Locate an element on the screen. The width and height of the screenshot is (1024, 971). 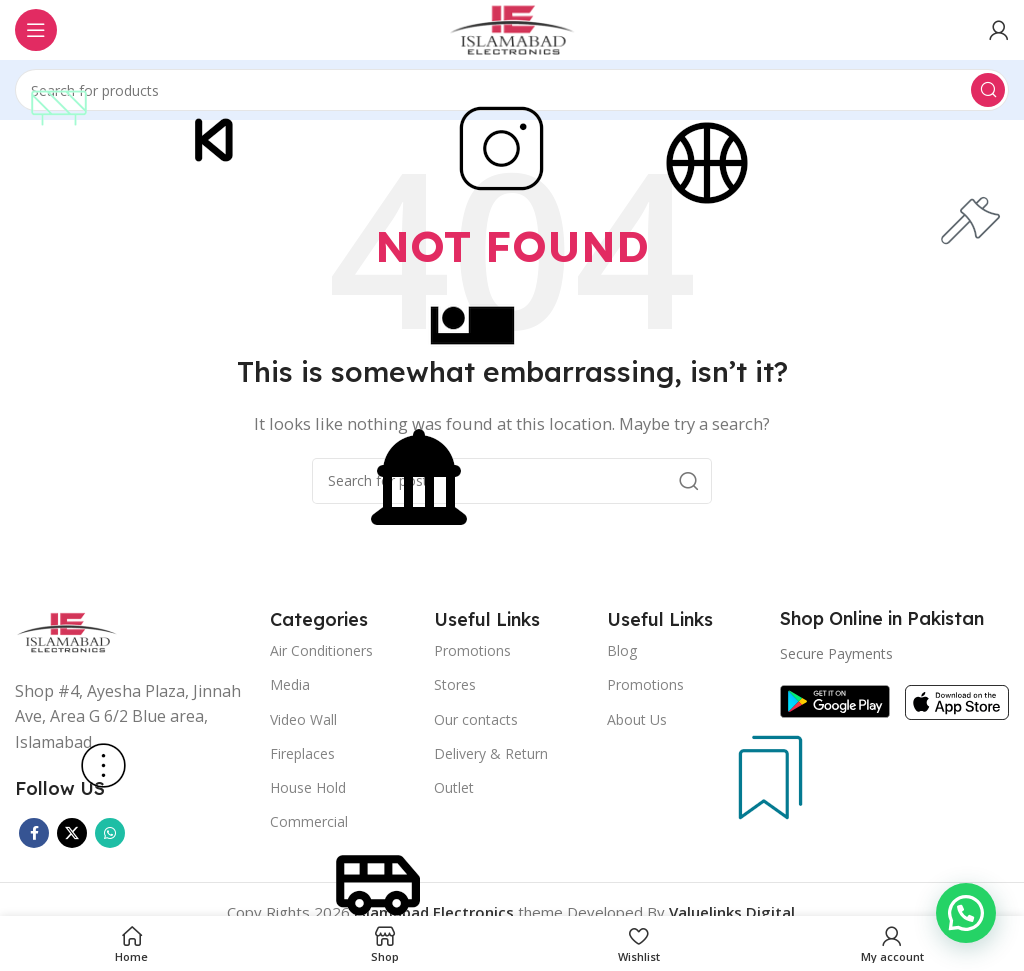
view government or civic services is located at coordinates (419, 477).